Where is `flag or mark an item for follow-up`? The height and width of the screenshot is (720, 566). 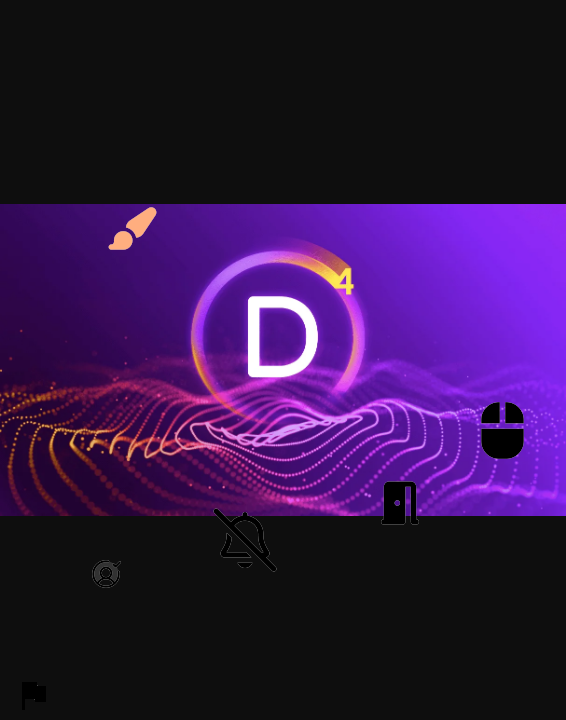
flag or mark an item for follow-up is located at coordinates (33, 695).